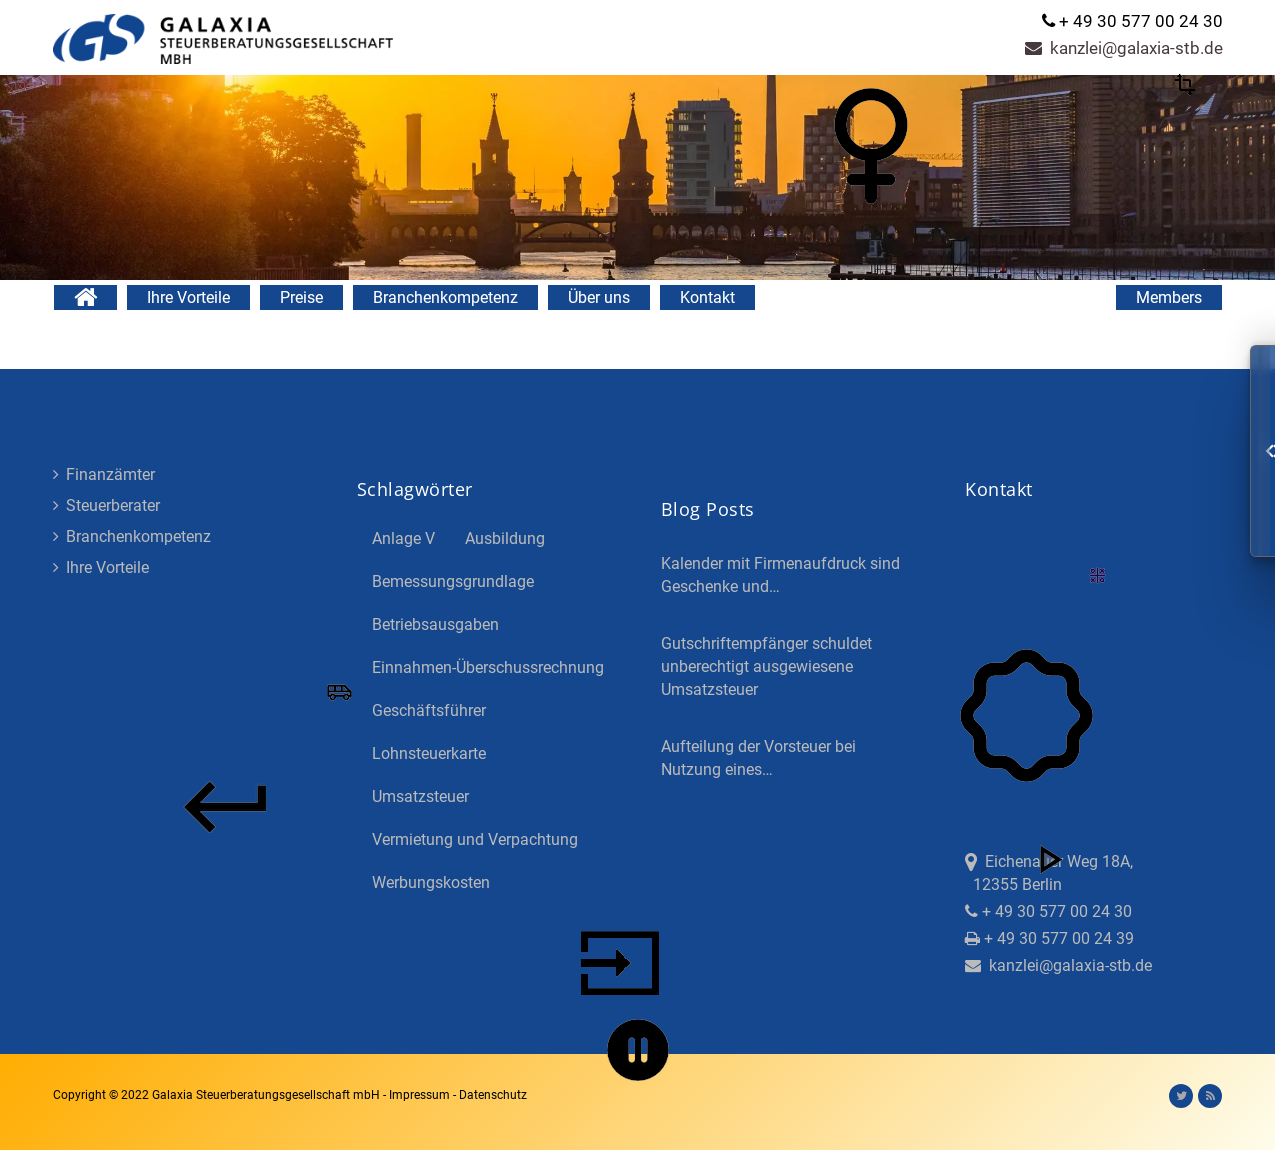 The height and width of the screenshot is (1150, 1275). What do you see at coordinates (638, 1050) in the screenshot?
I see `pause media playback` at bounding box center [638, 1050].